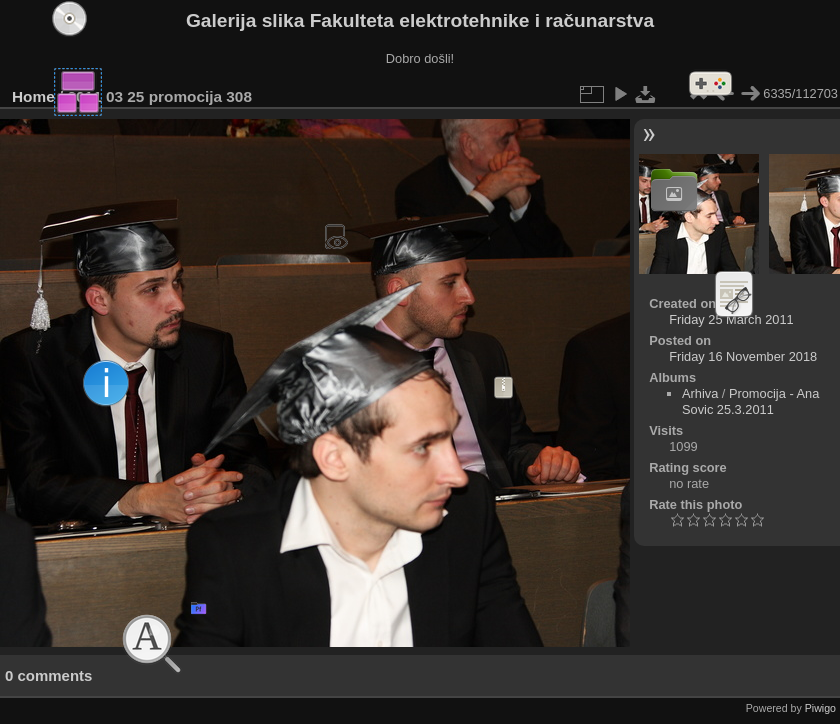 This screenshot has width=840, height=724. Describe the element at coordinates (503, 387) in the screenshot. I see `open file roller archive manager` at that location.